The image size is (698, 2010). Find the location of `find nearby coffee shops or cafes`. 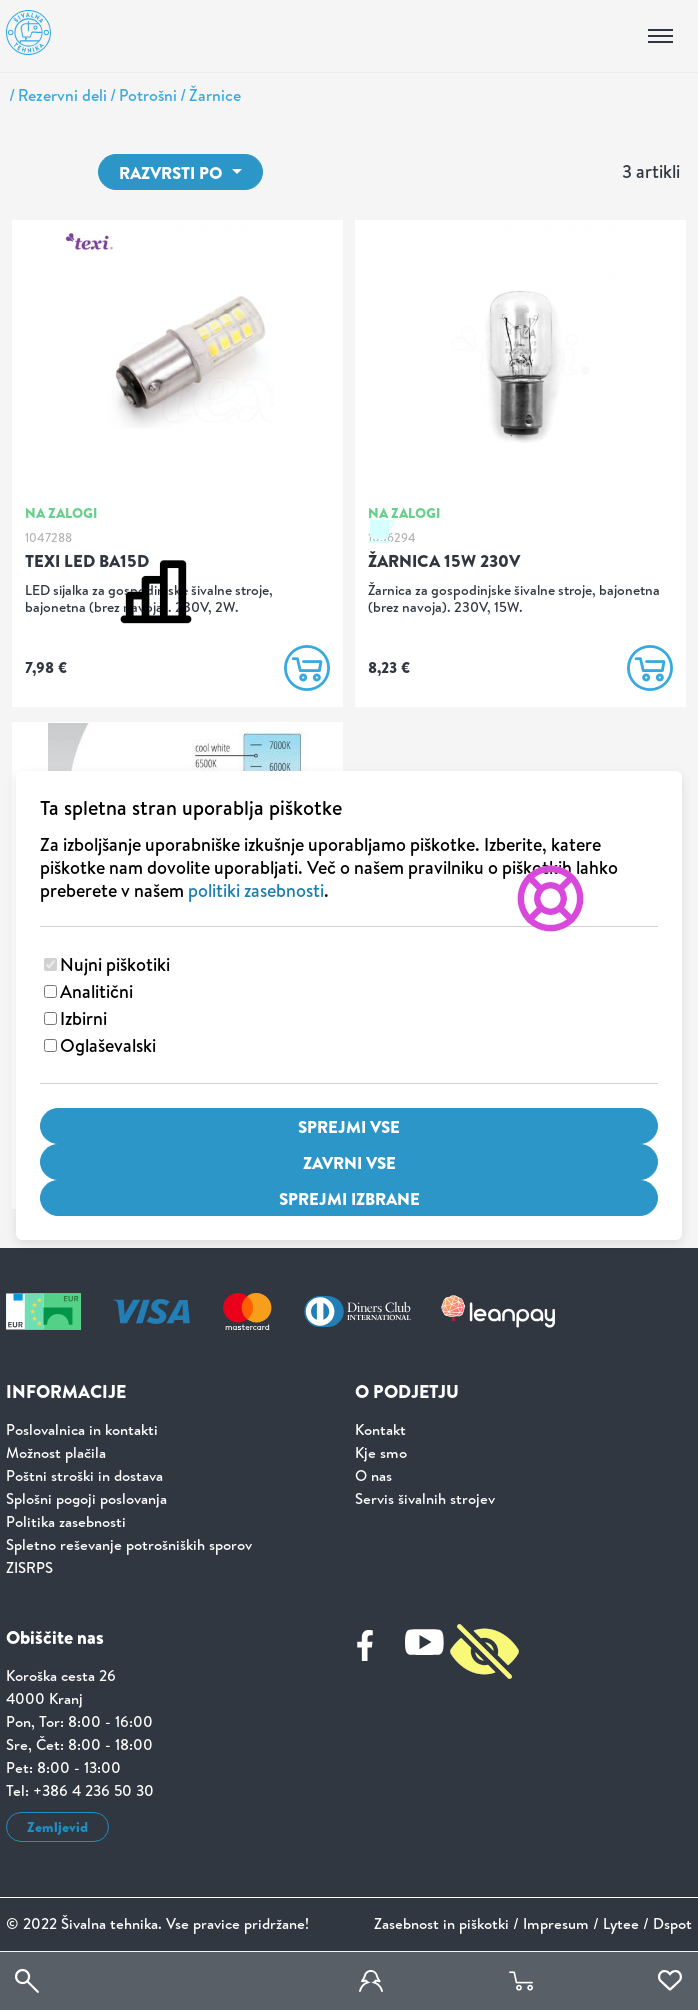

find nearby coffee shops or cafes is located at coordinates (381, 532).